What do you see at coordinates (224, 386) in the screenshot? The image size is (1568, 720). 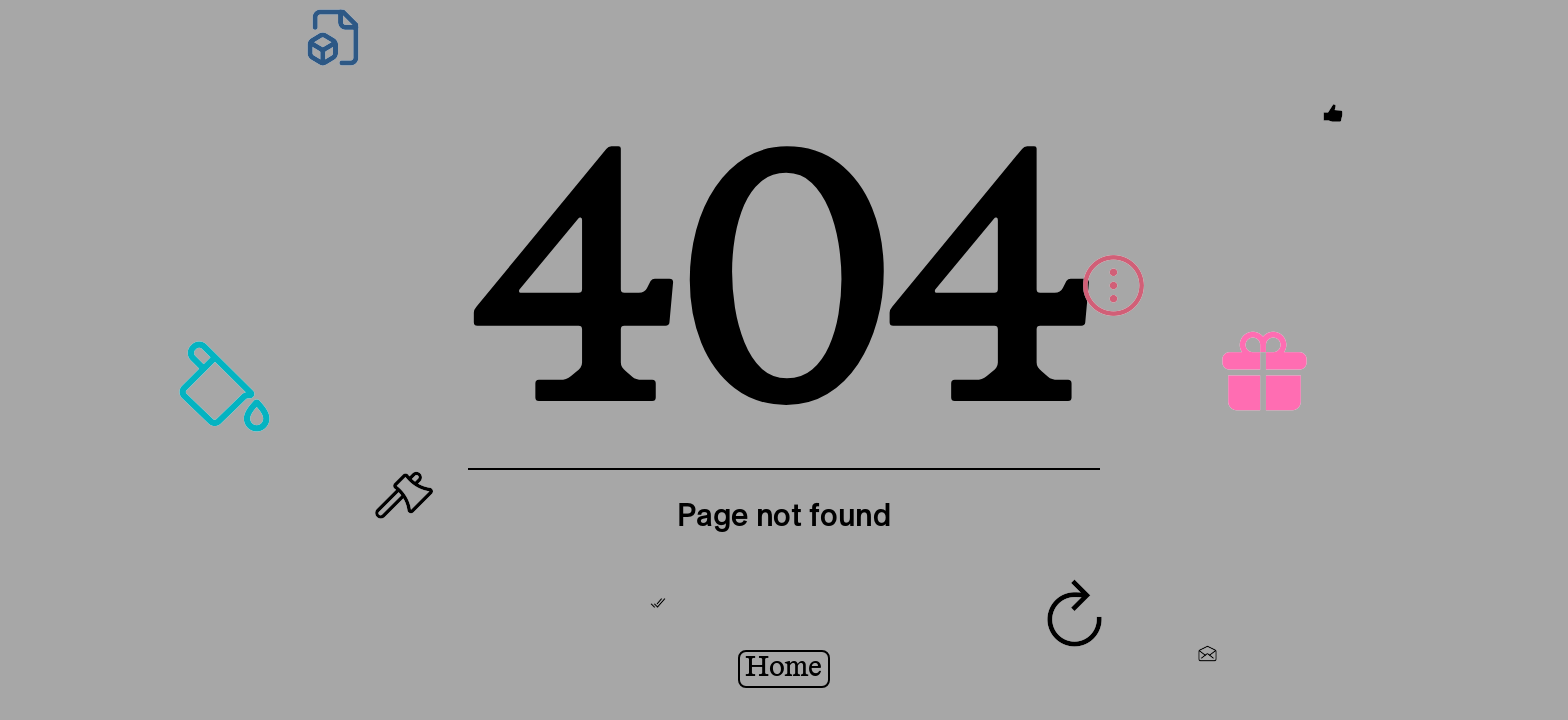 I see `fill an area with color` at bounding box center [224, 386].